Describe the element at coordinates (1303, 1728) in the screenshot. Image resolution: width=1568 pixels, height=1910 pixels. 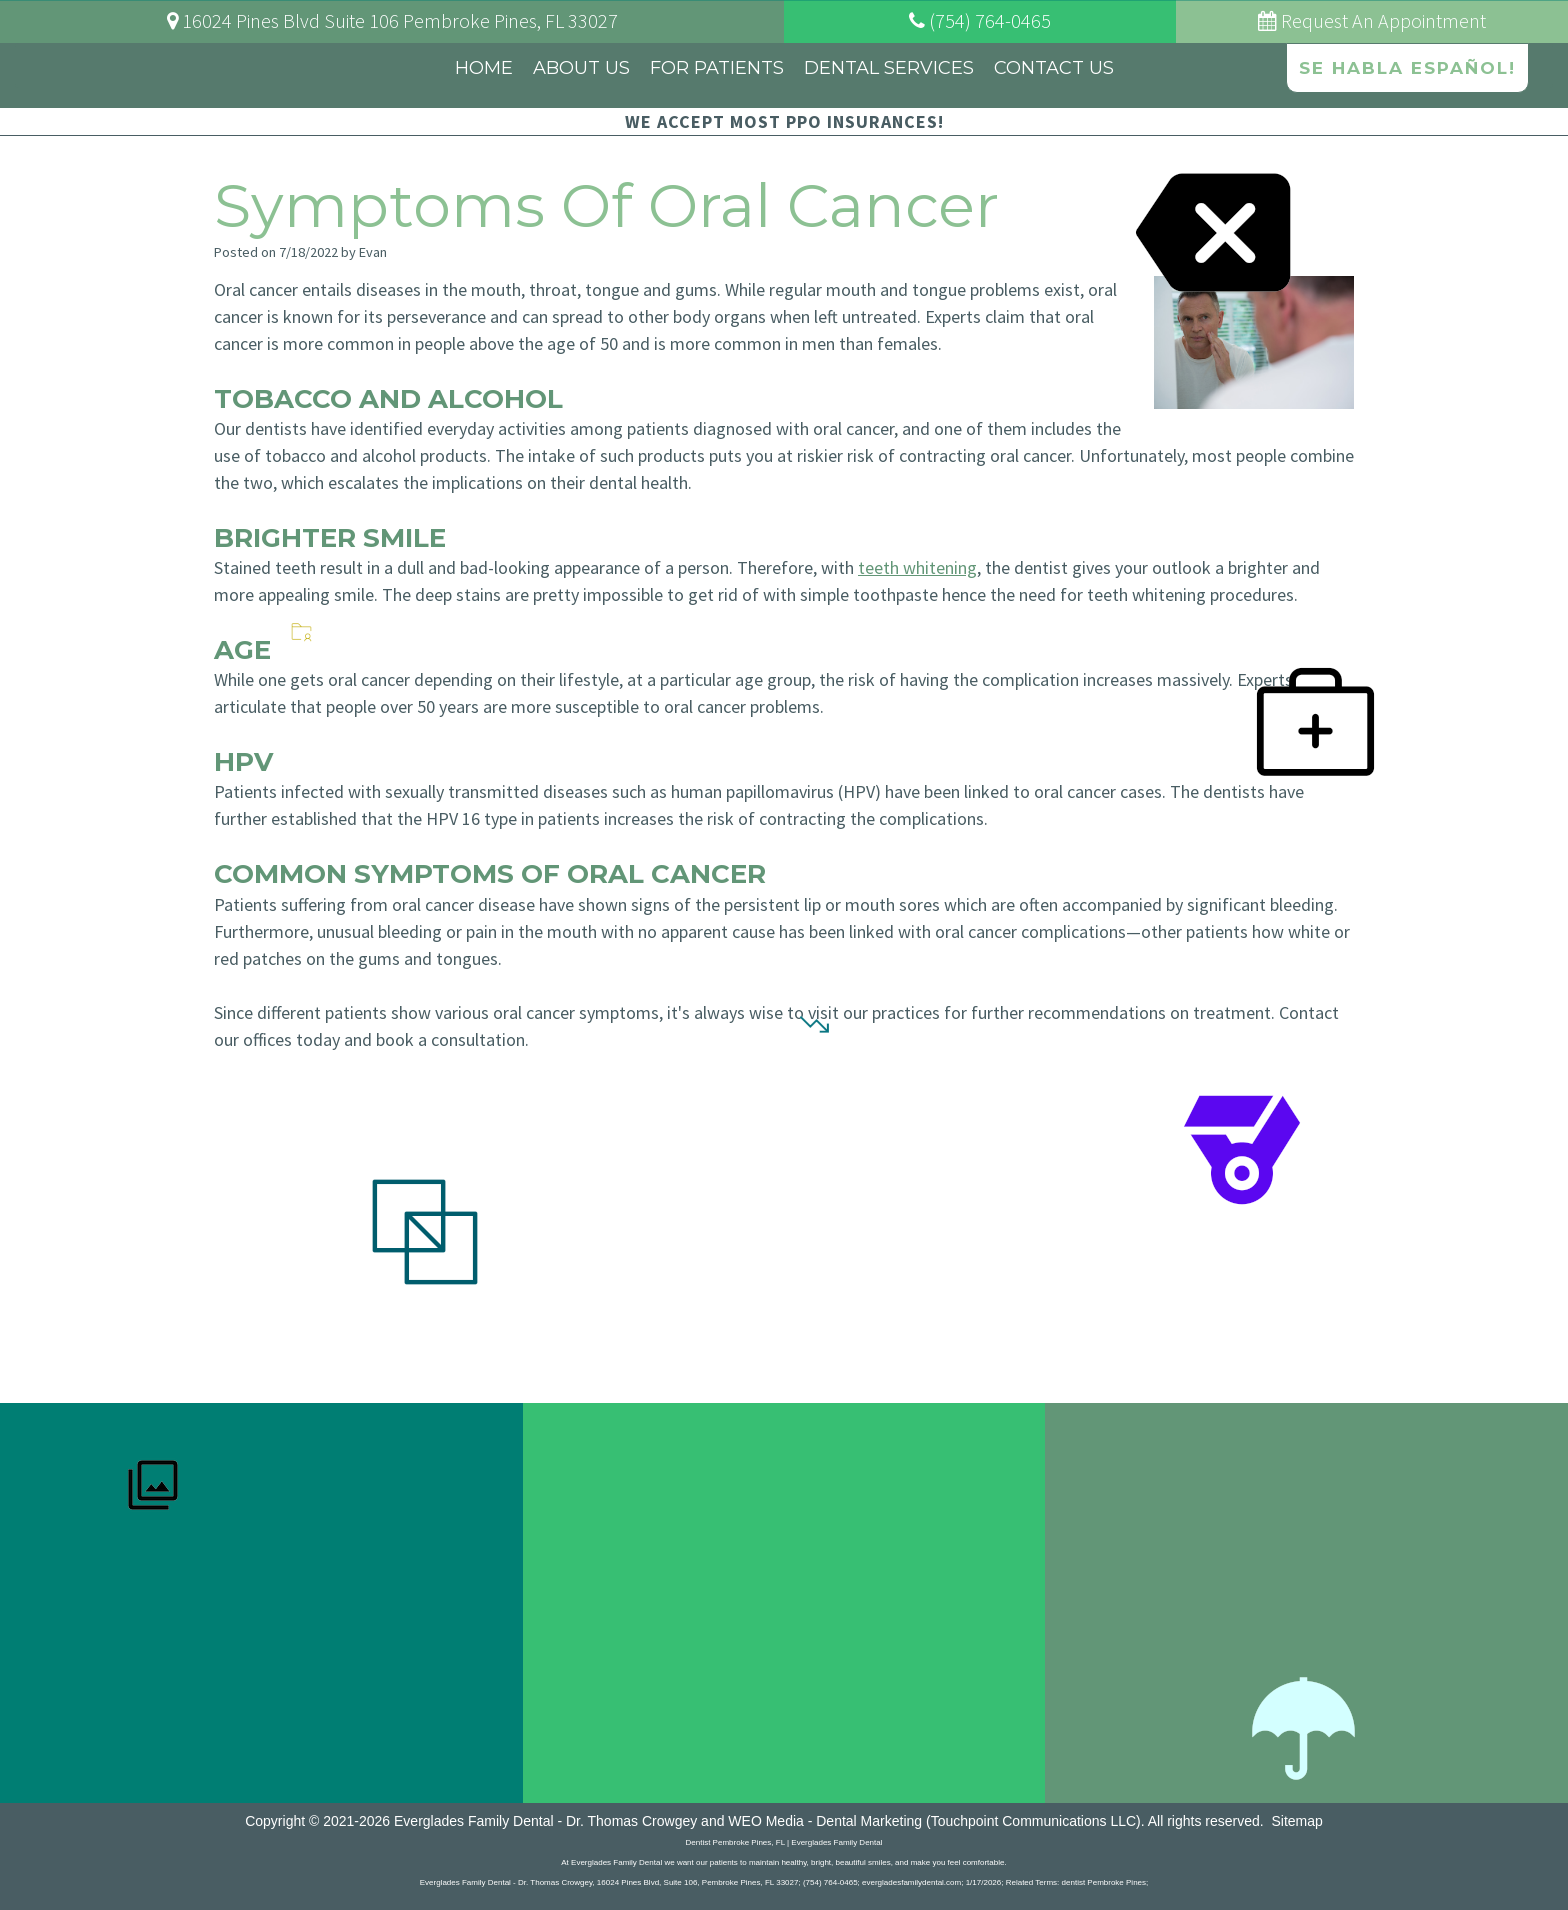
I see `view weather protection or rain forecast` at that location.